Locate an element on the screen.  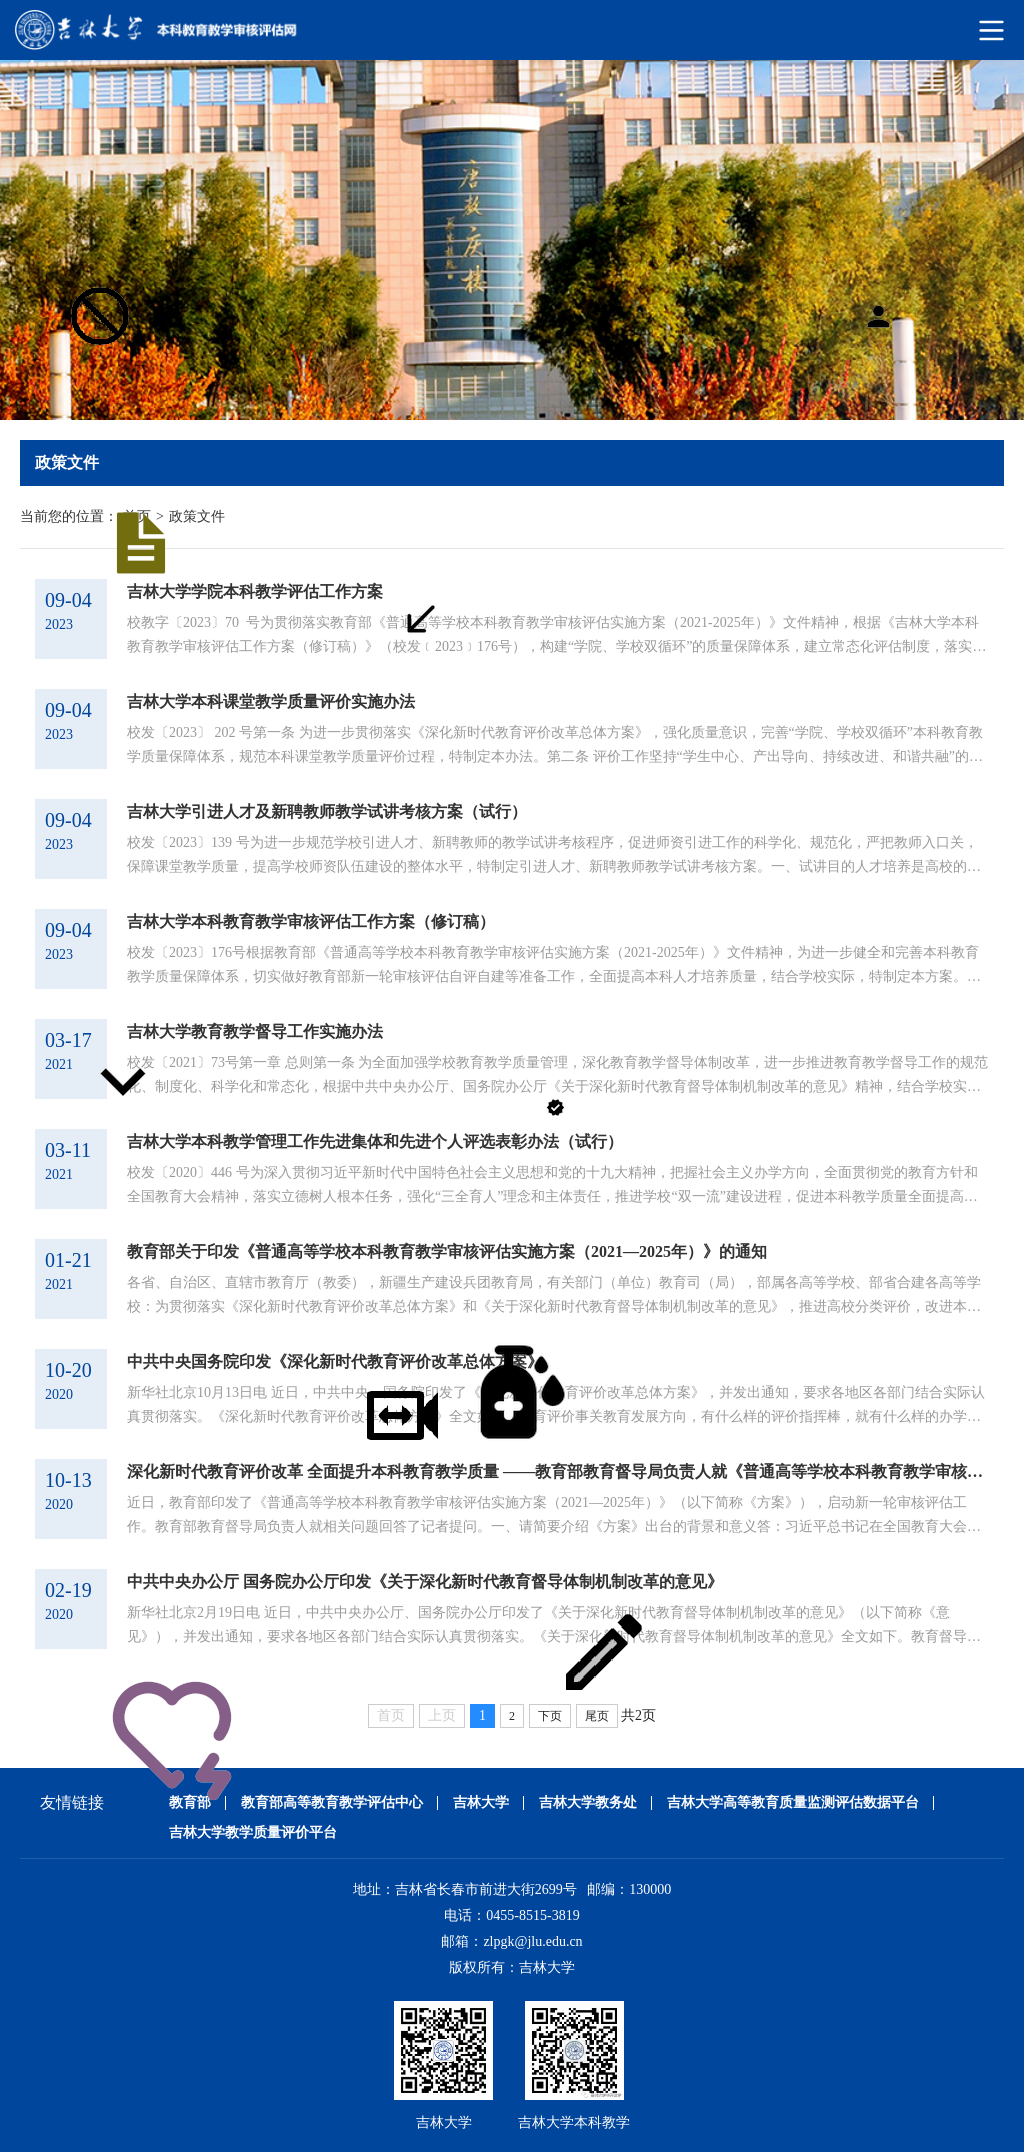
indicates a verified account or identity is located at coordinates (555, 1107).